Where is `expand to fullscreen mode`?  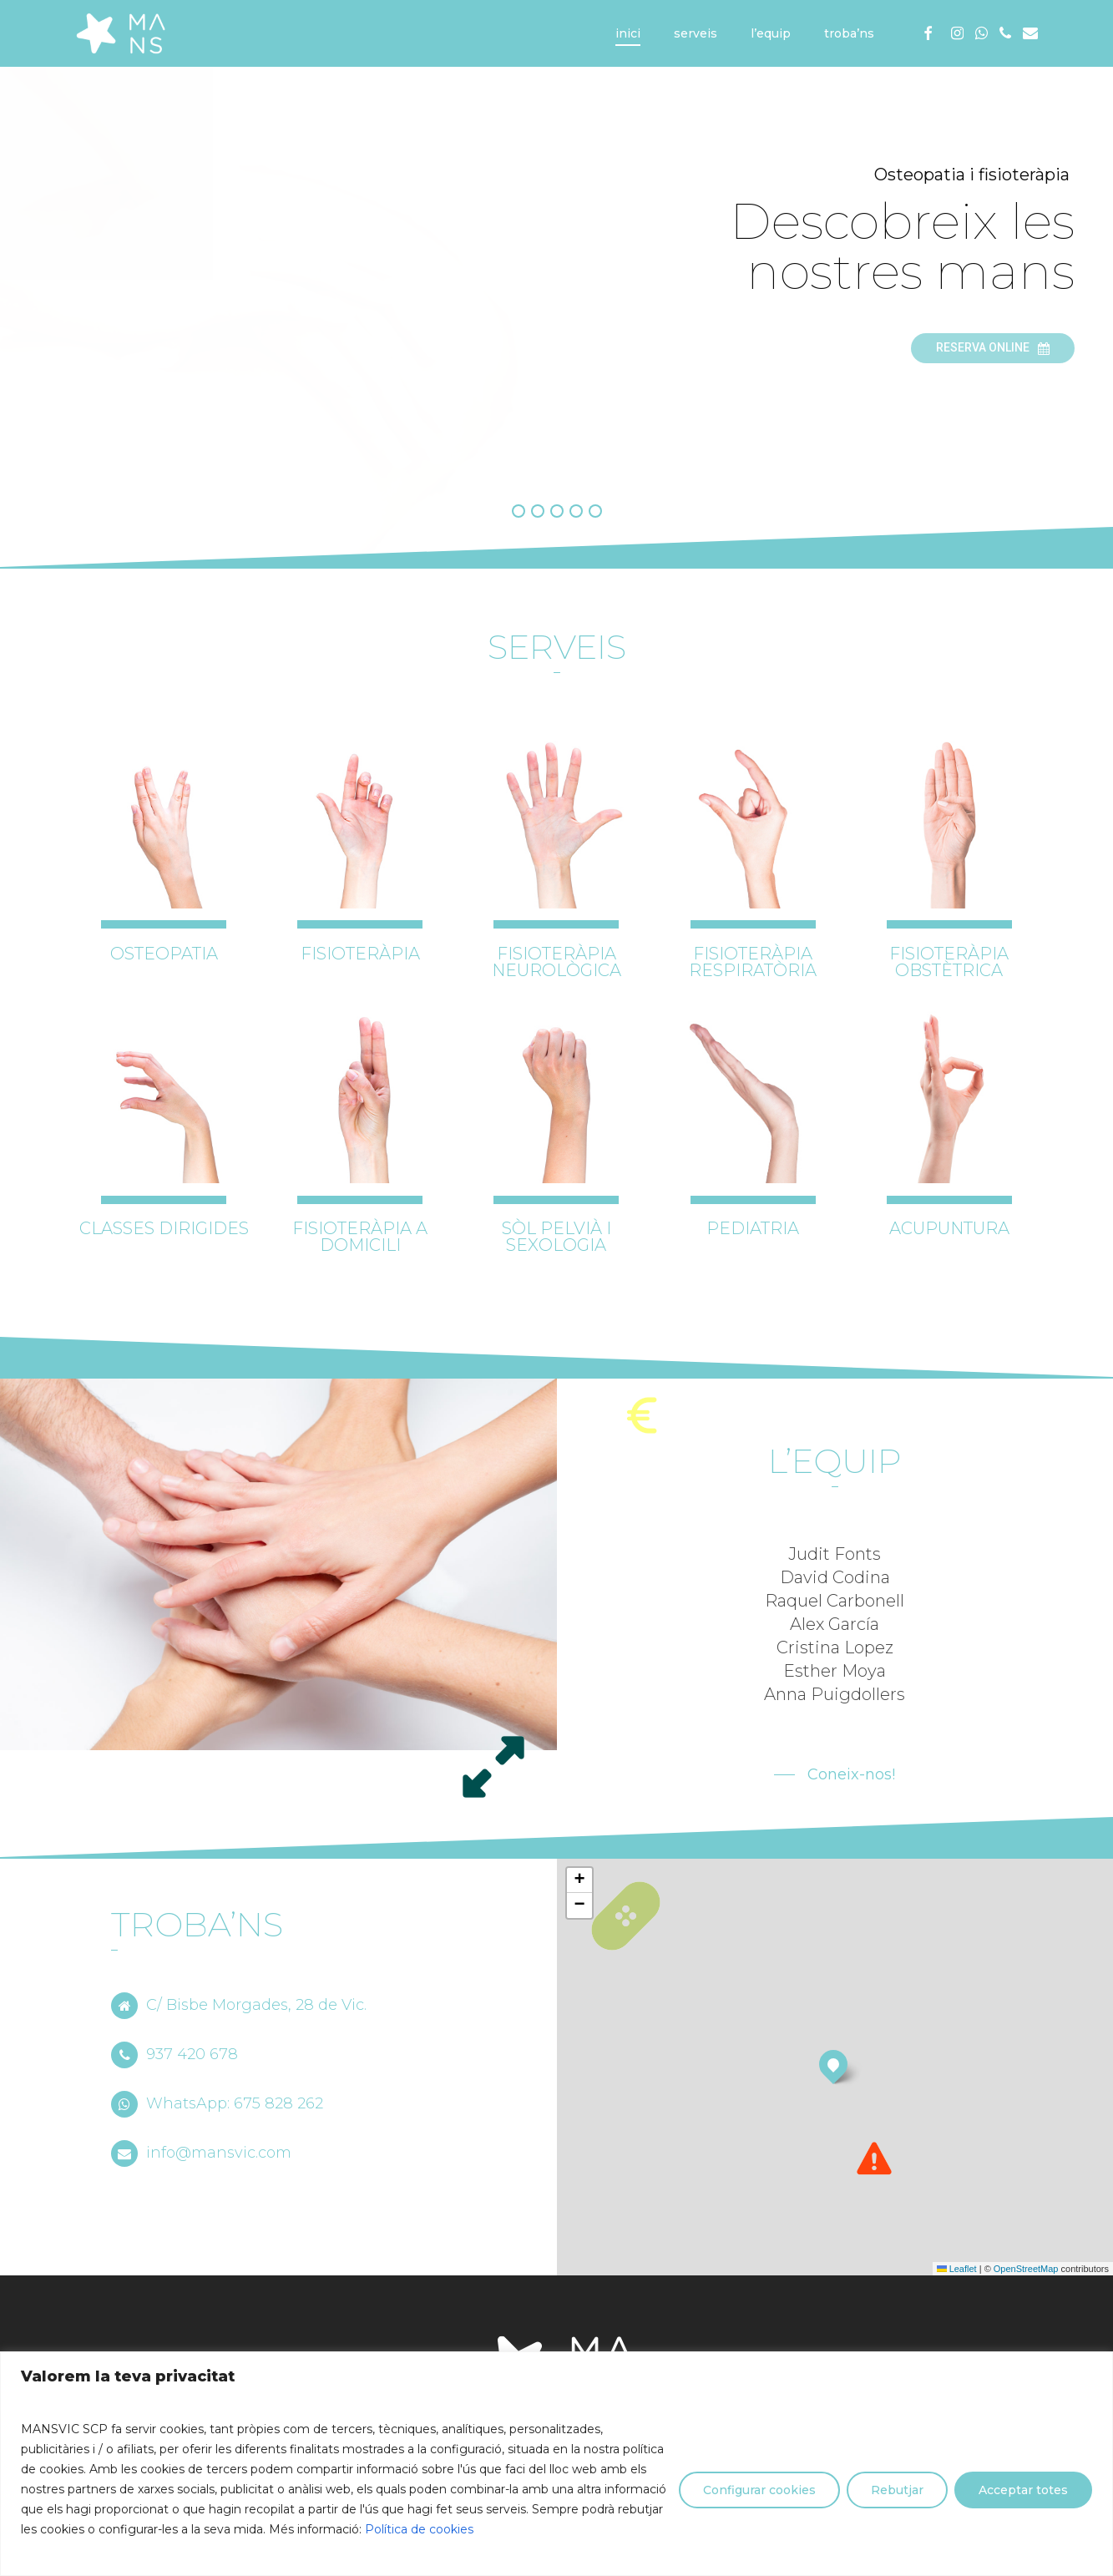 expand to fullscreen mode is located at coordinates (493, 1767).